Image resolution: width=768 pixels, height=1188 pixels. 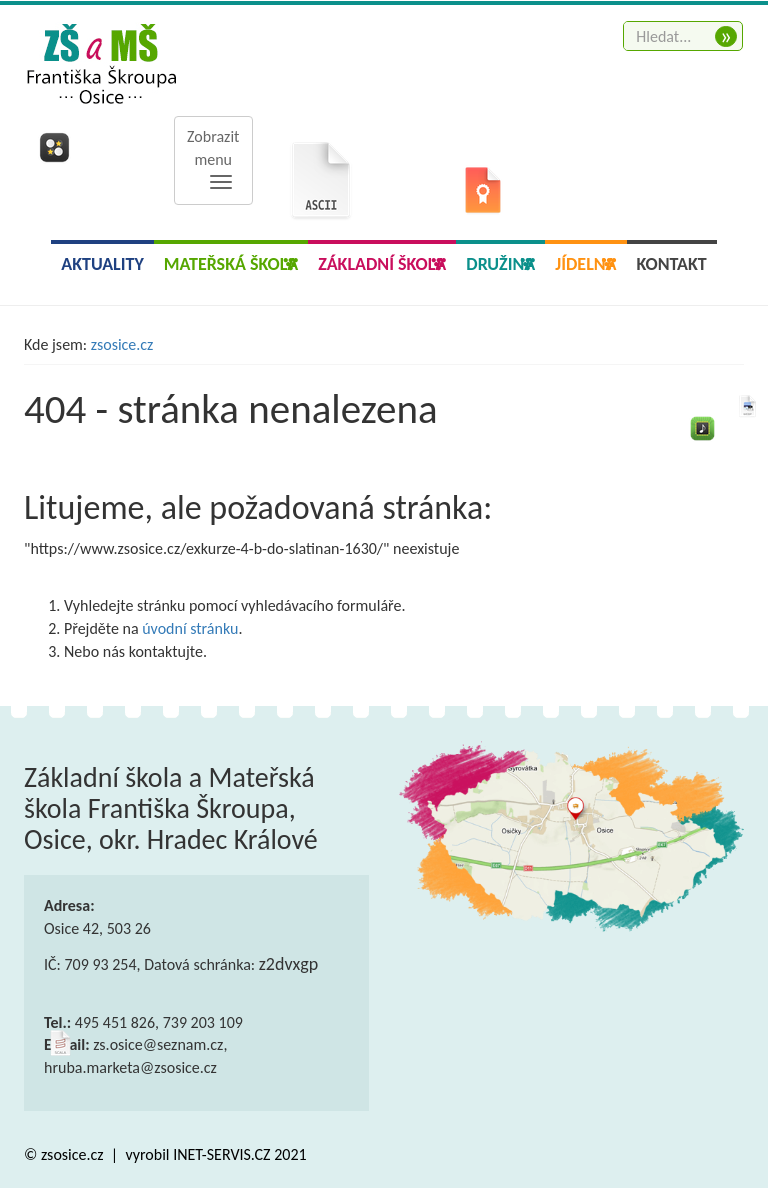 I want to click on a certificate or credential file, so click(x=483, y=190).